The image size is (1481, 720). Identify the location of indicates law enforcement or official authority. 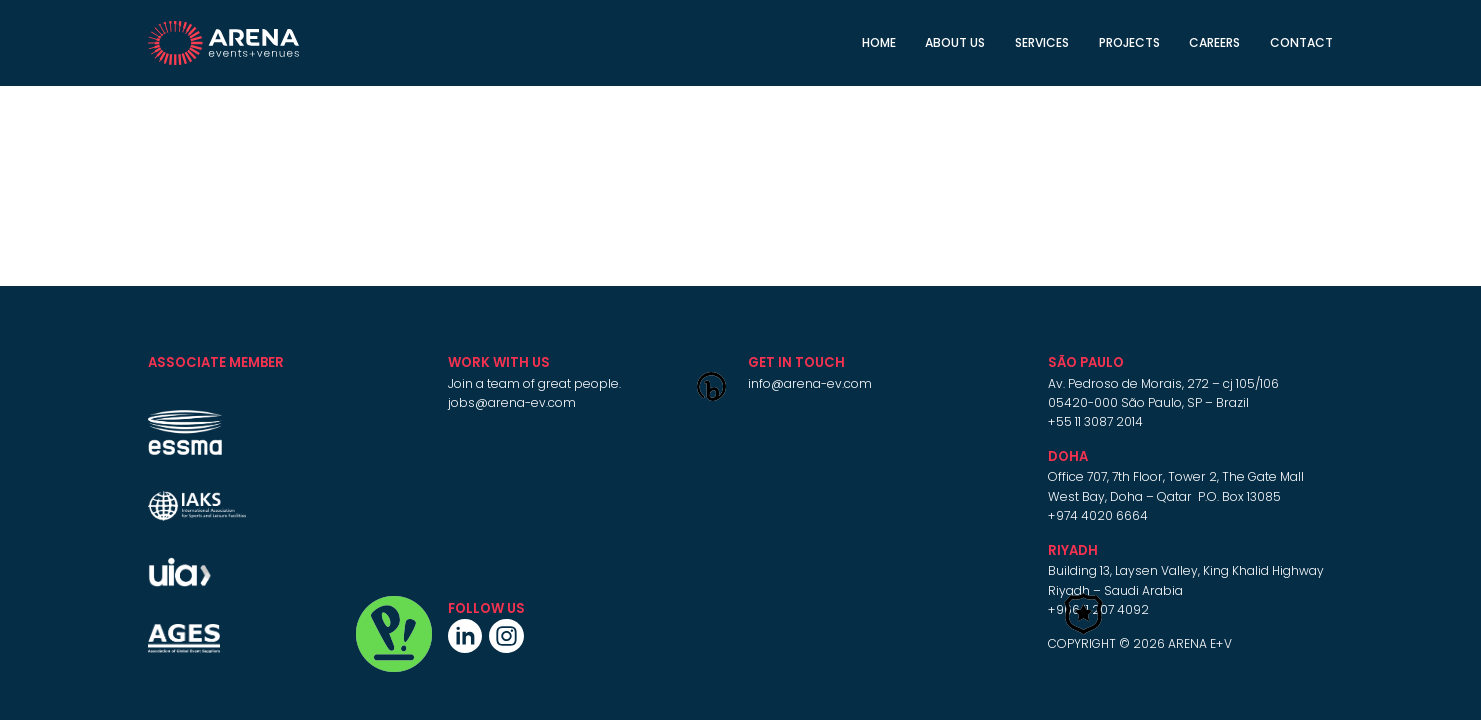
(1083, 613).